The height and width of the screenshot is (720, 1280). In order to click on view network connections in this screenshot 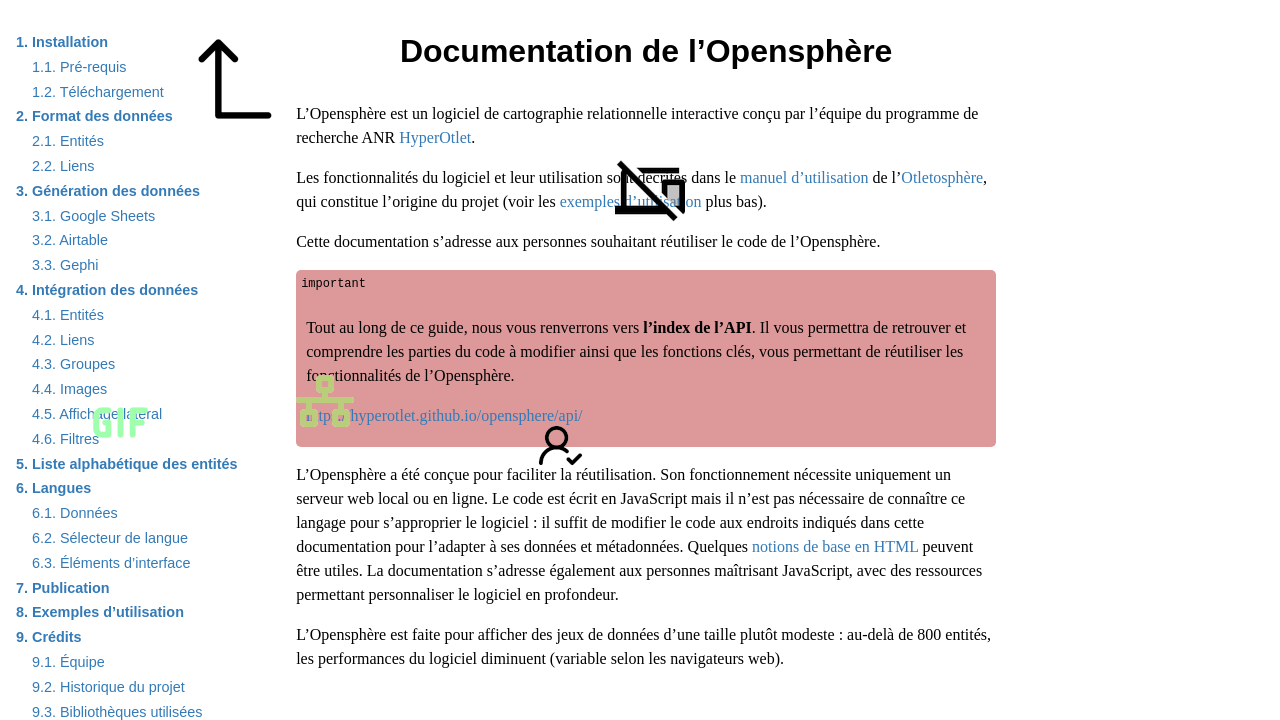, I will do `click(325, 402)`.